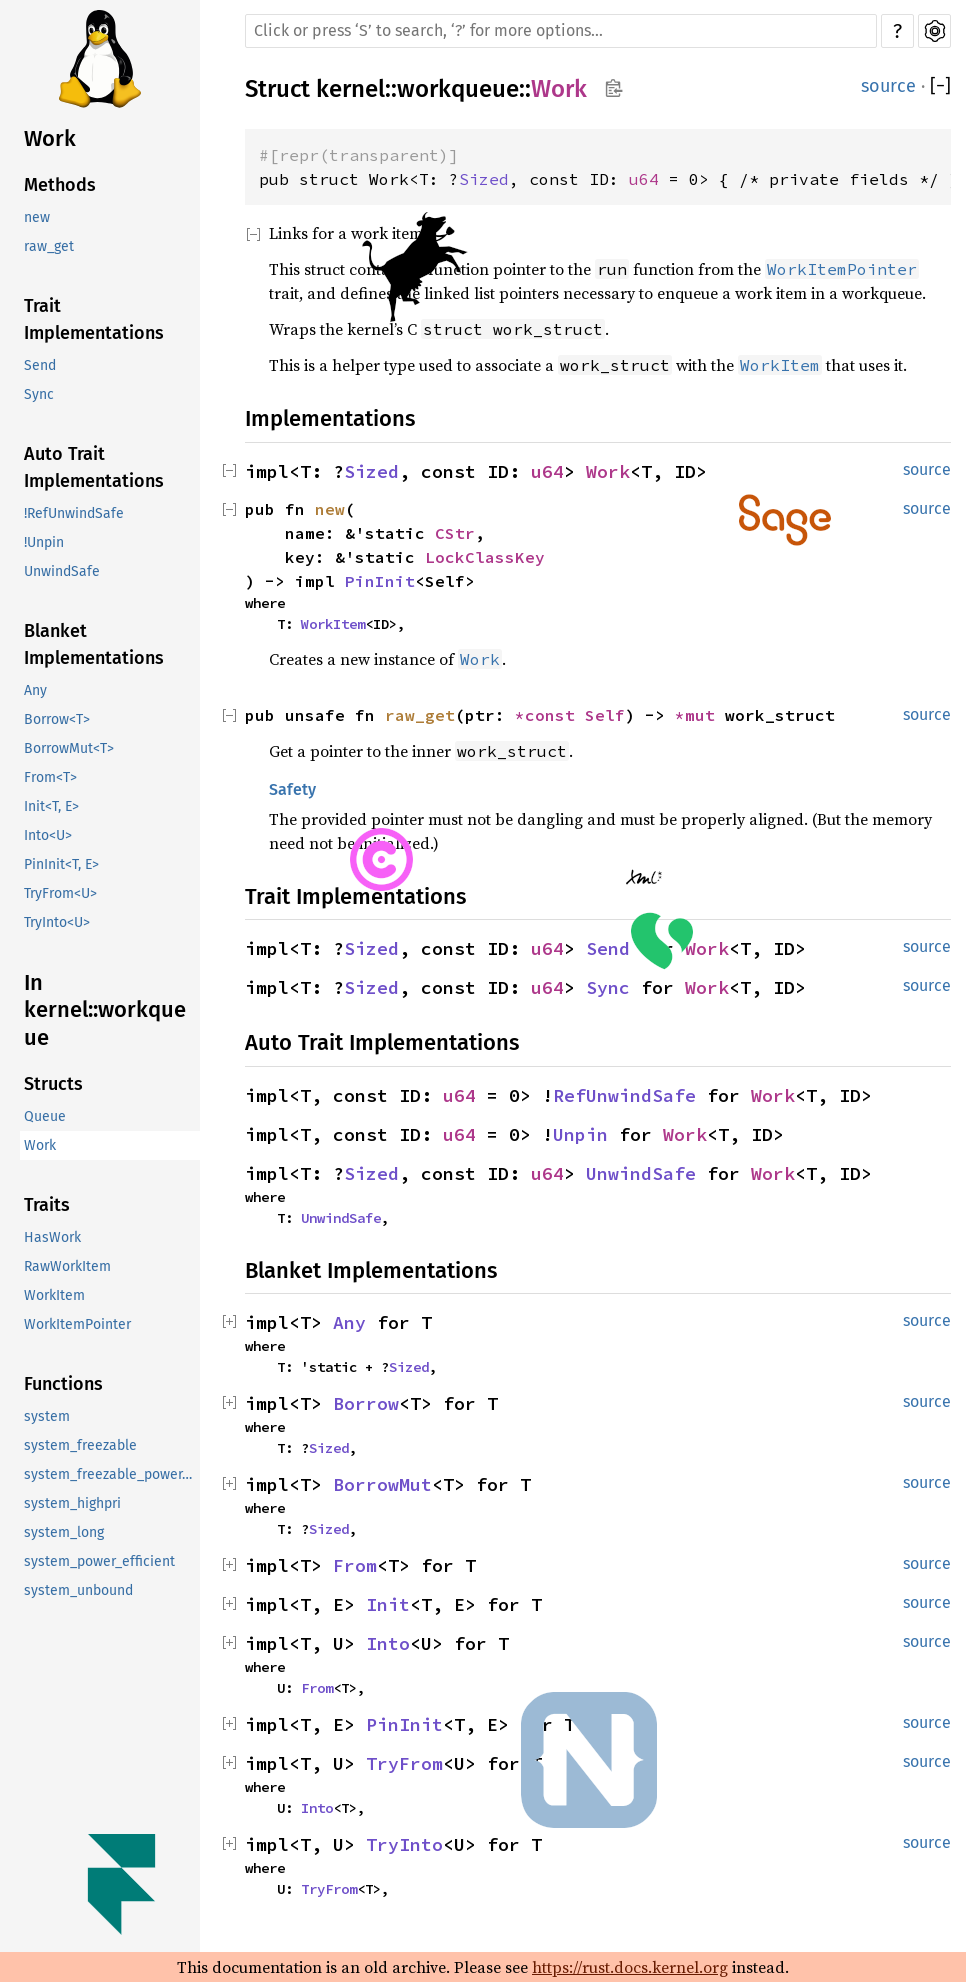 This screenshot has width=966, height=1982. I want to click on open framer design tool, so click(121, 1884).